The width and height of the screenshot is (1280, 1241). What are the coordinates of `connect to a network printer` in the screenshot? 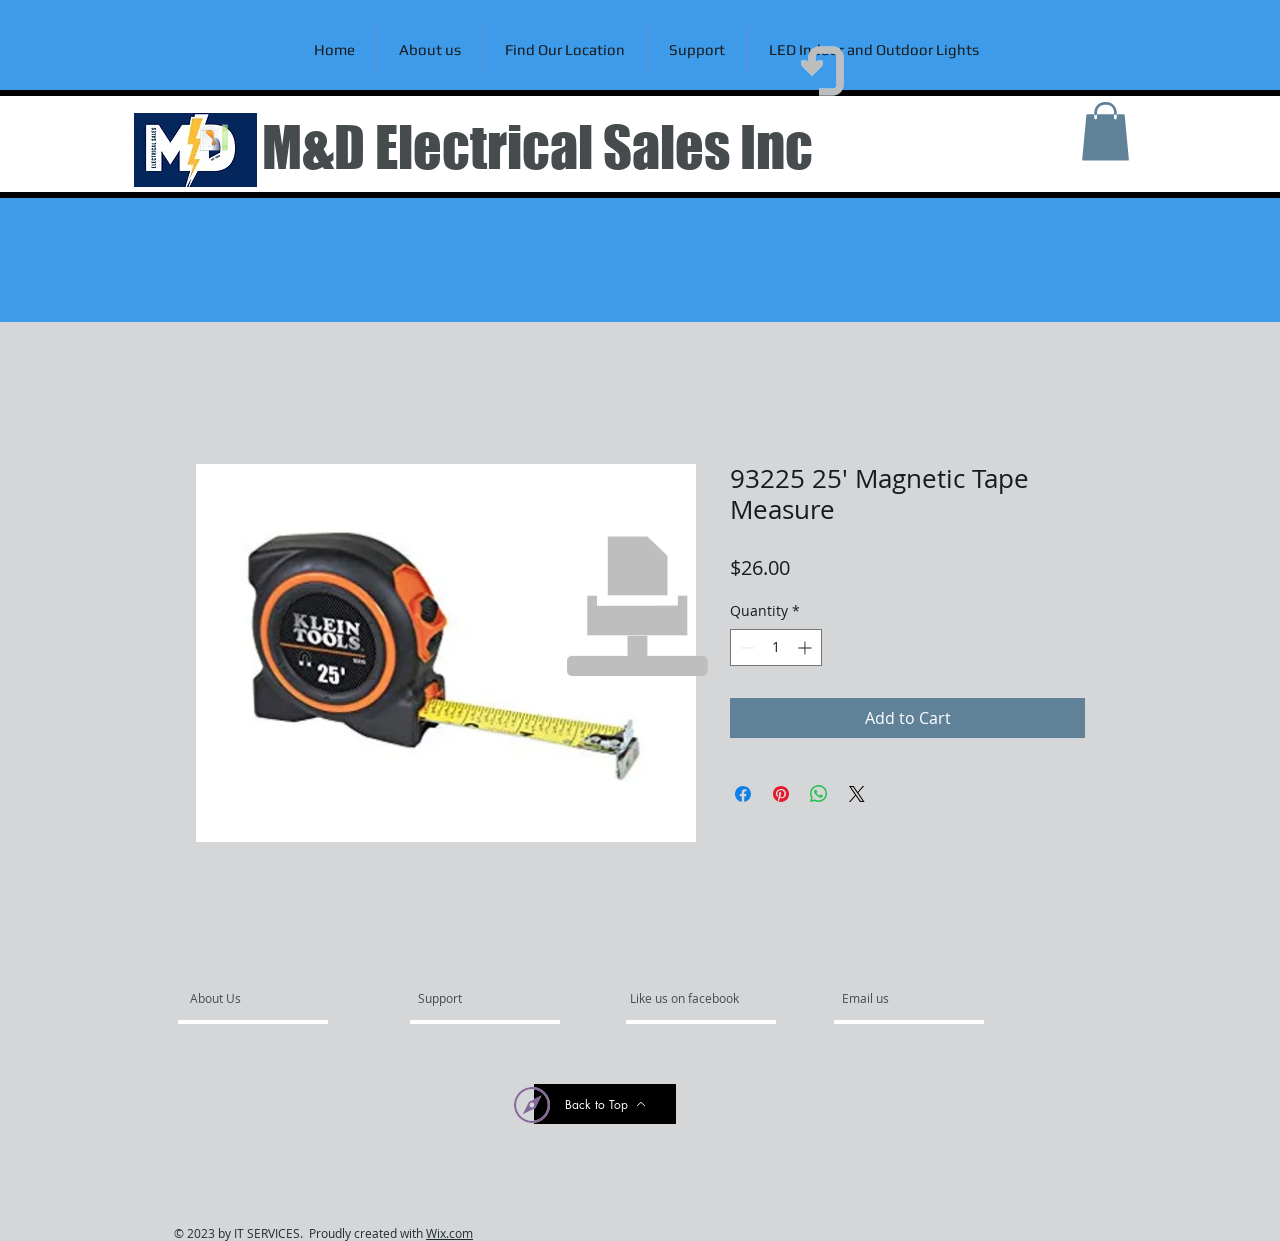 It's located at (647, 595).